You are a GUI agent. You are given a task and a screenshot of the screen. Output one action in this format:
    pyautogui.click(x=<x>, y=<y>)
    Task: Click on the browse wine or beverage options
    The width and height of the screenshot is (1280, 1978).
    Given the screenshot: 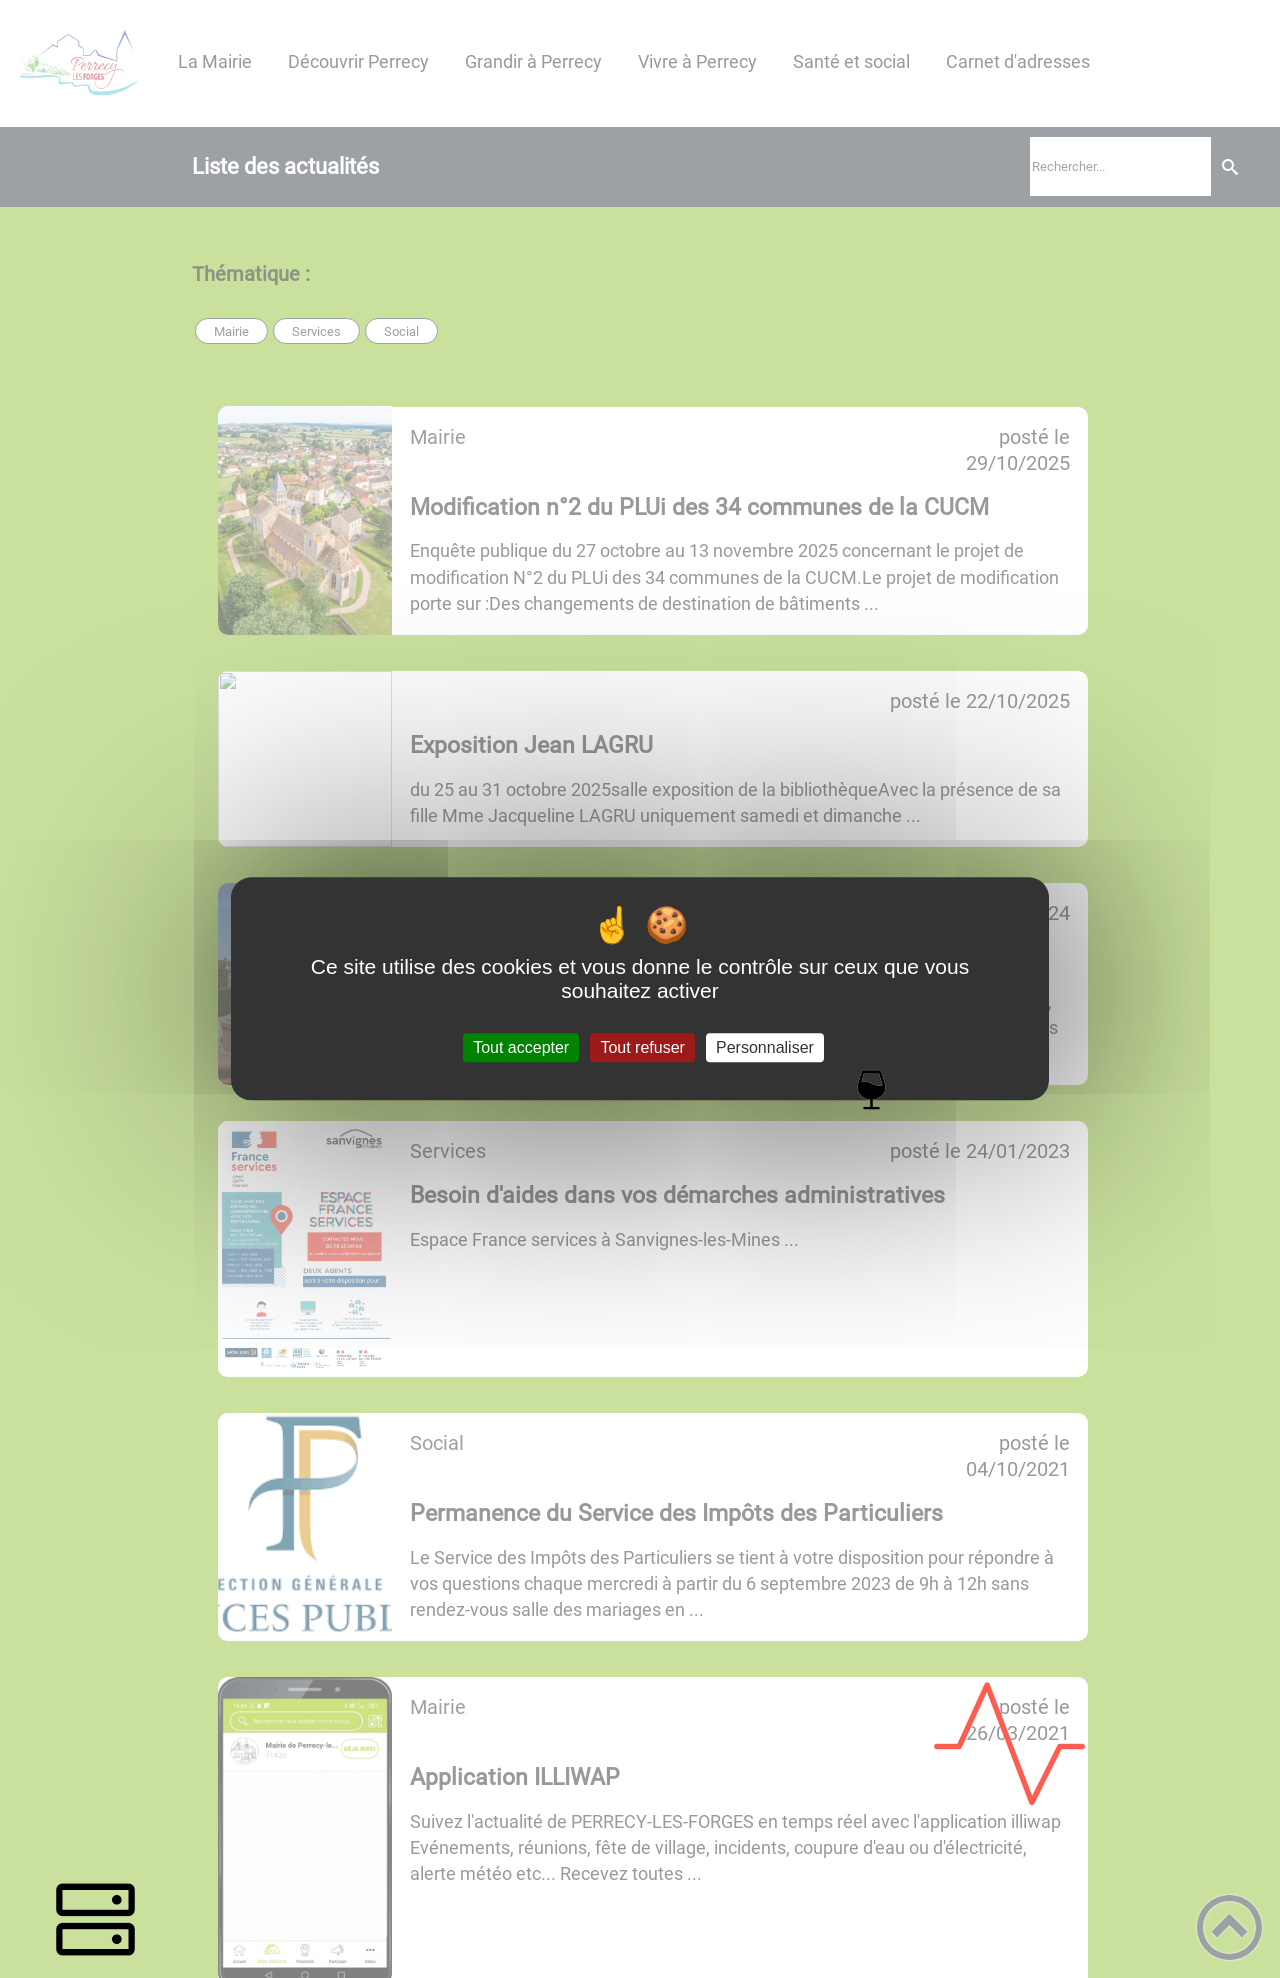 What is the action you would take?
    pyautogui.click(x=871, y=1088)
    